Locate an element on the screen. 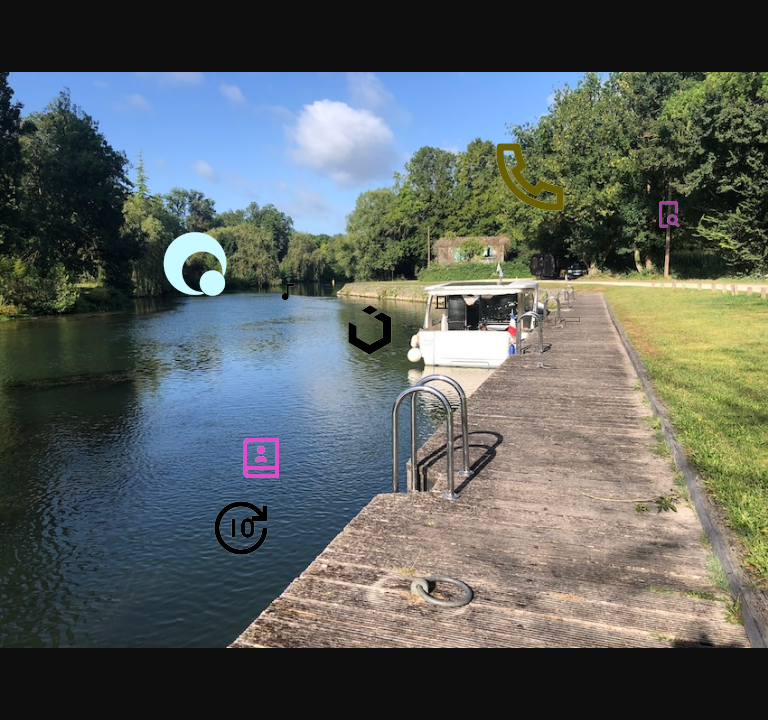 The width and height of the screenshot is (768, 720). playstation portable (PSP) brand logo is located at coordinates (556, 321).